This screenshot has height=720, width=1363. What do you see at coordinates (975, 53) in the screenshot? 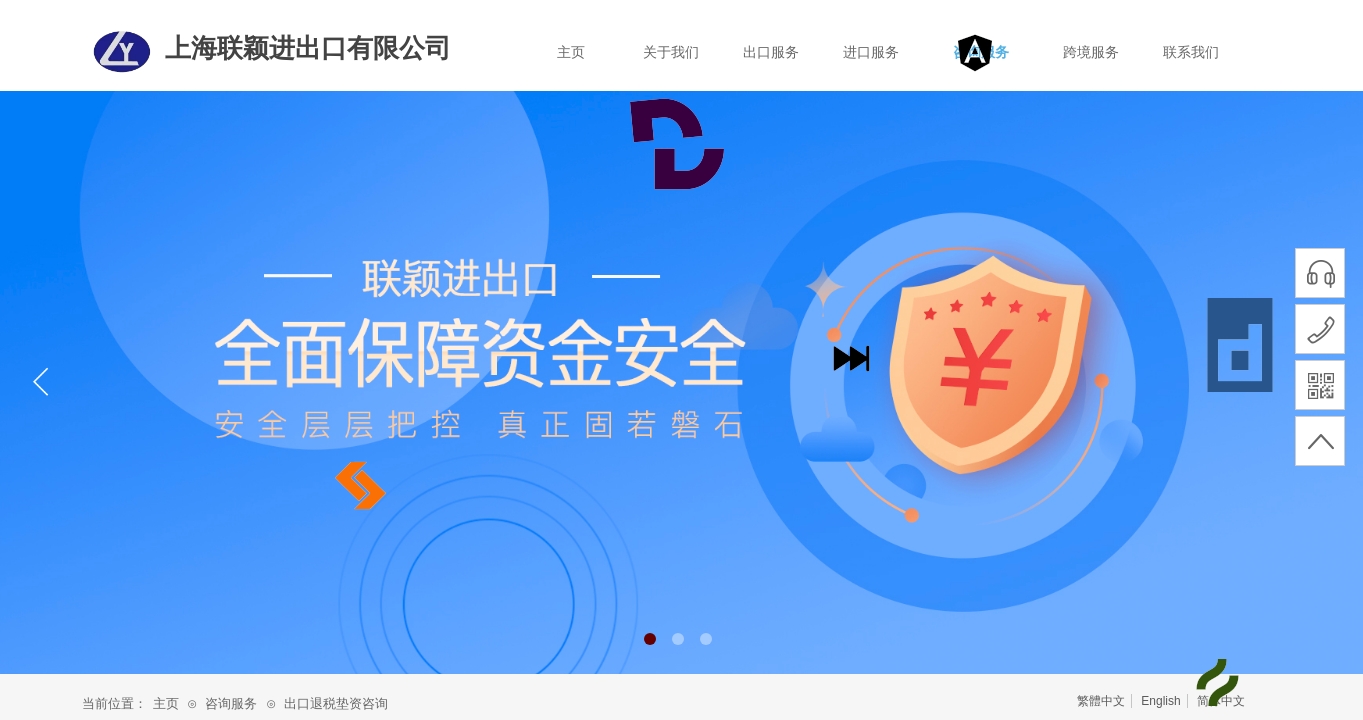
I see `AngularJS framework logo` at bounding box center [975, 53].